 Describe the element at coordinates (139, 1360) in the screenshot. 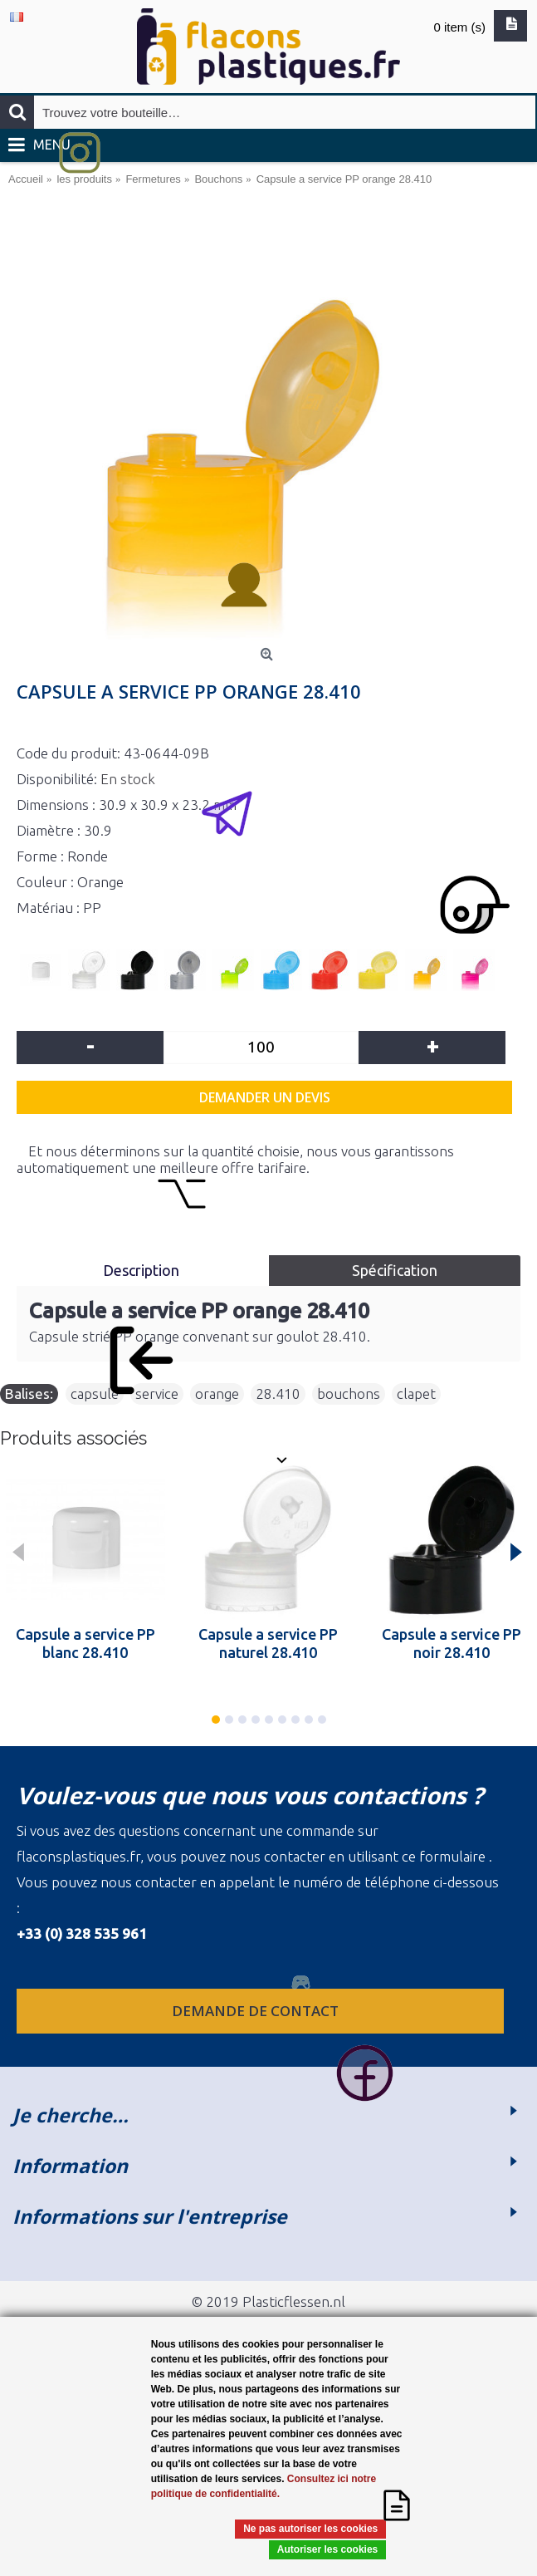

I see `sign in to your account` at that location.